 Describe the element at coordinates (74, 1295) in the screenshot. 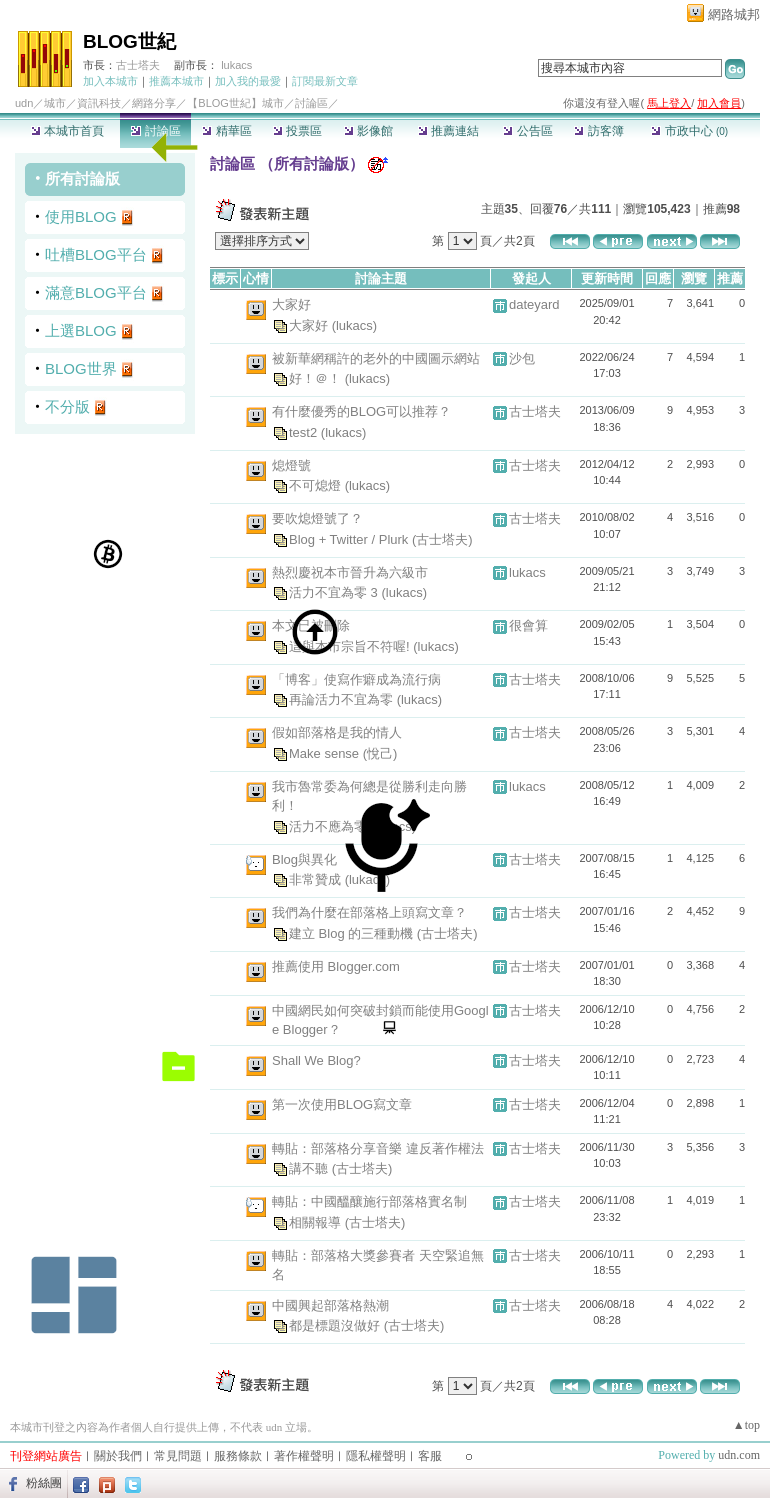

I see `switch to masonry grid view` at that location.